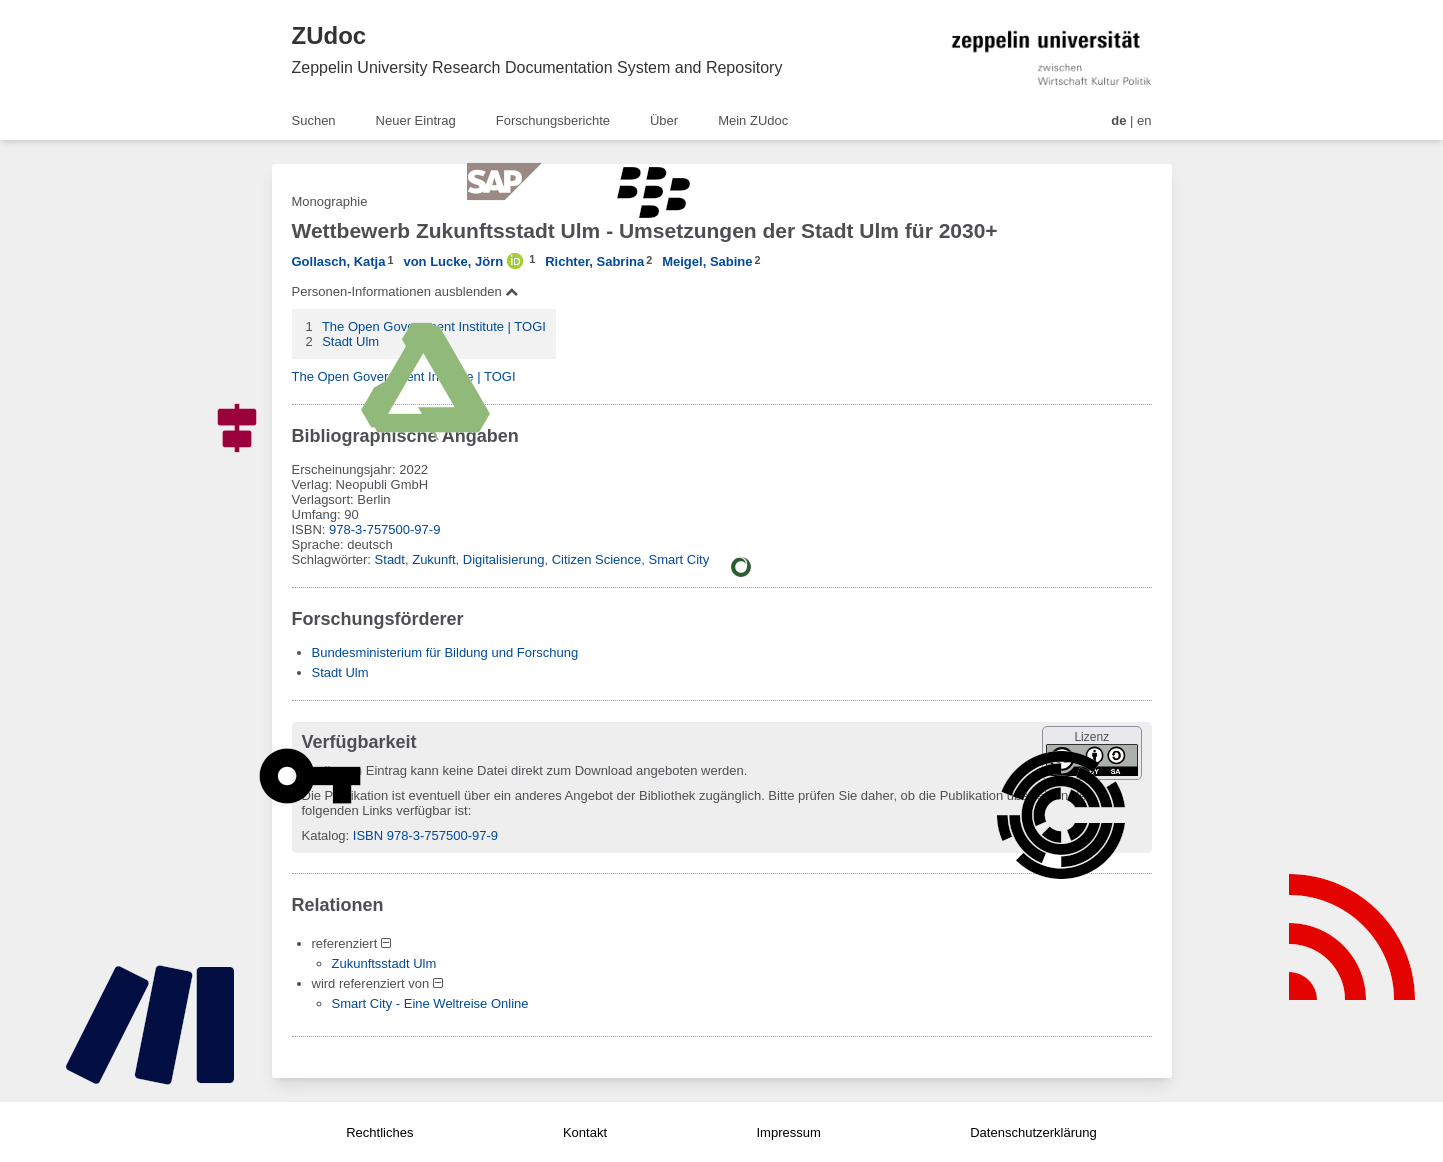  I want to click on subscribe to RSS feed, so click(1352, 937).